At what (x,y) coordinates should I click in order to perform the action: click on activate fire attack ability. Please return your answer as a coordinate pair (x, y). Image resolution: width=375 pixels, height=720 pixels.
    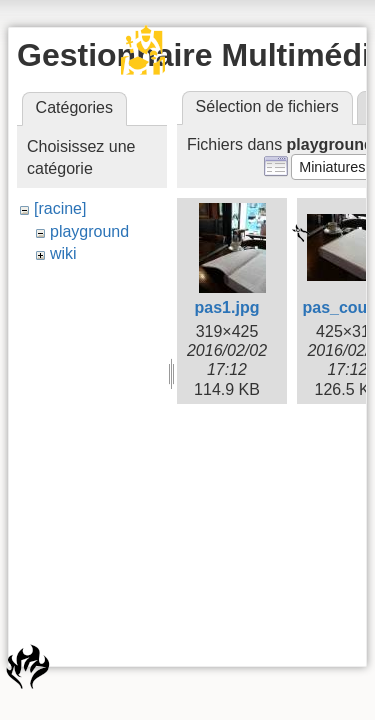
    Looking at the image, I should click on (27, 666).